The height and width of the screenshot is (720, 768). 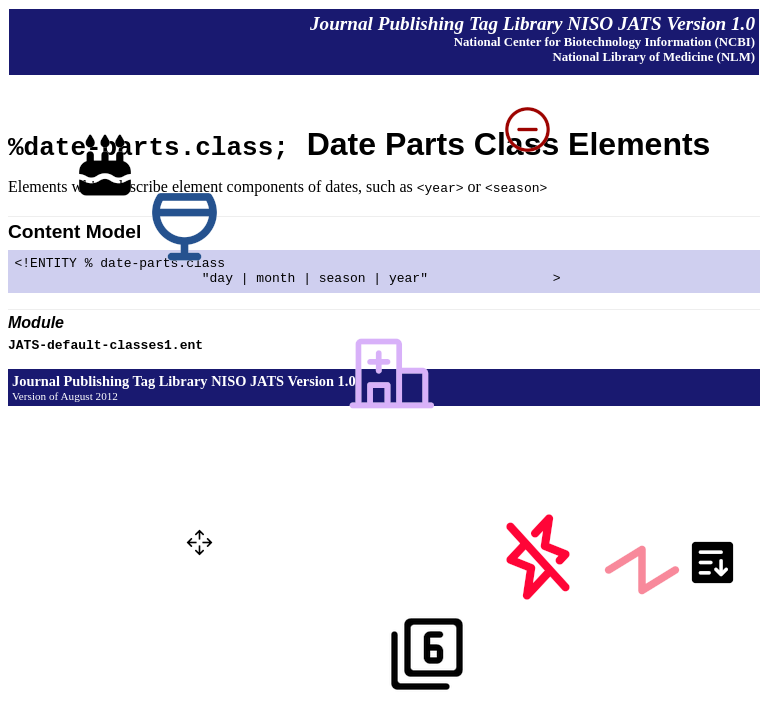 I want to click on find nearby hospitals or medical facilities, so click(x=387, y=373).